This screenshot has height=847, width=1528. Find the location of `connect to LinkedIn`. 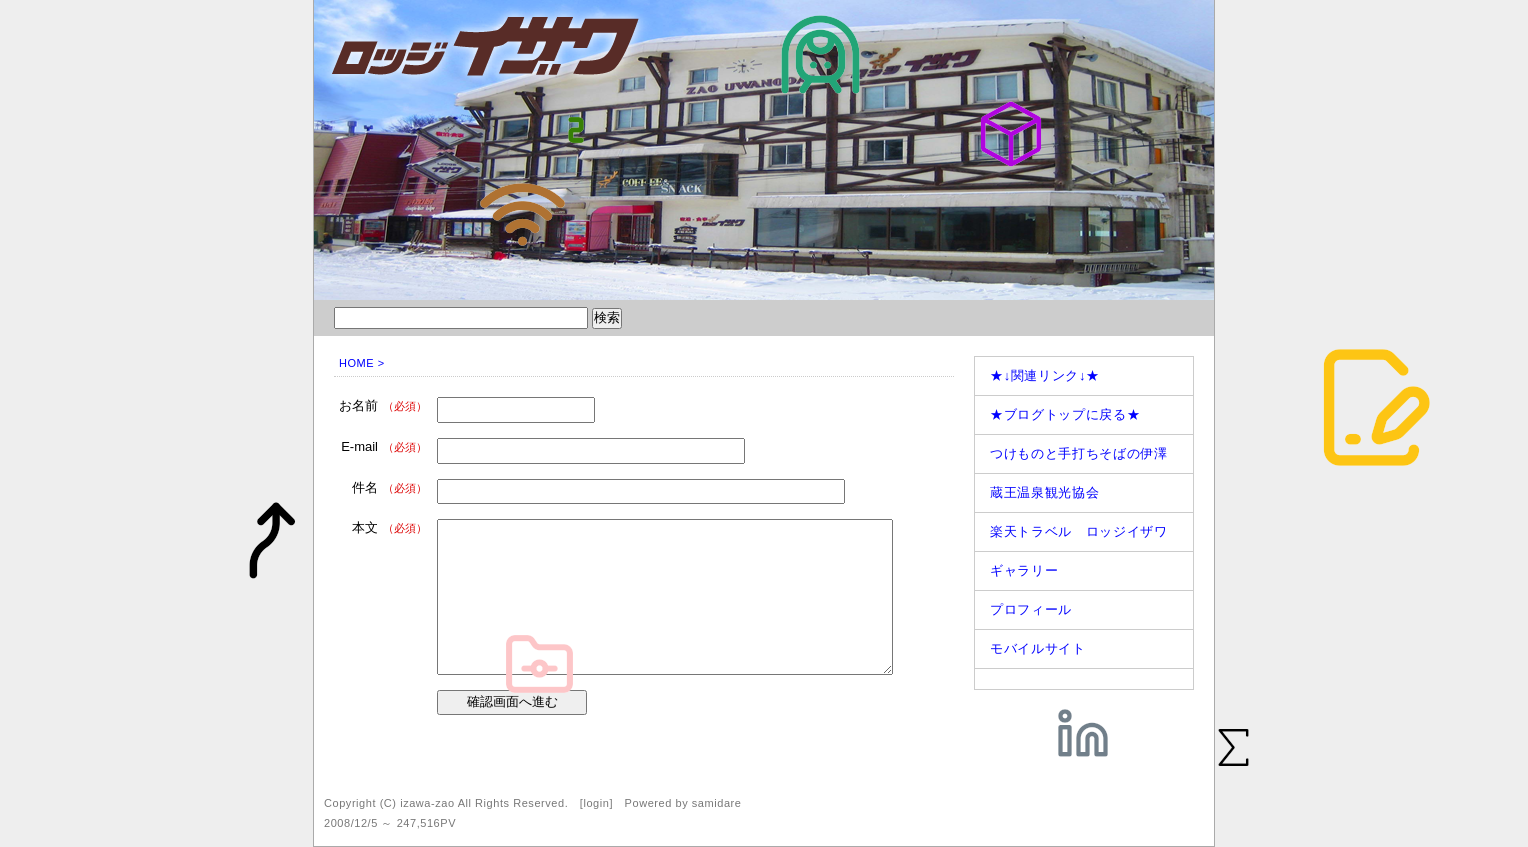

connect to LinkedIn is located at coordinates (1083, 734).